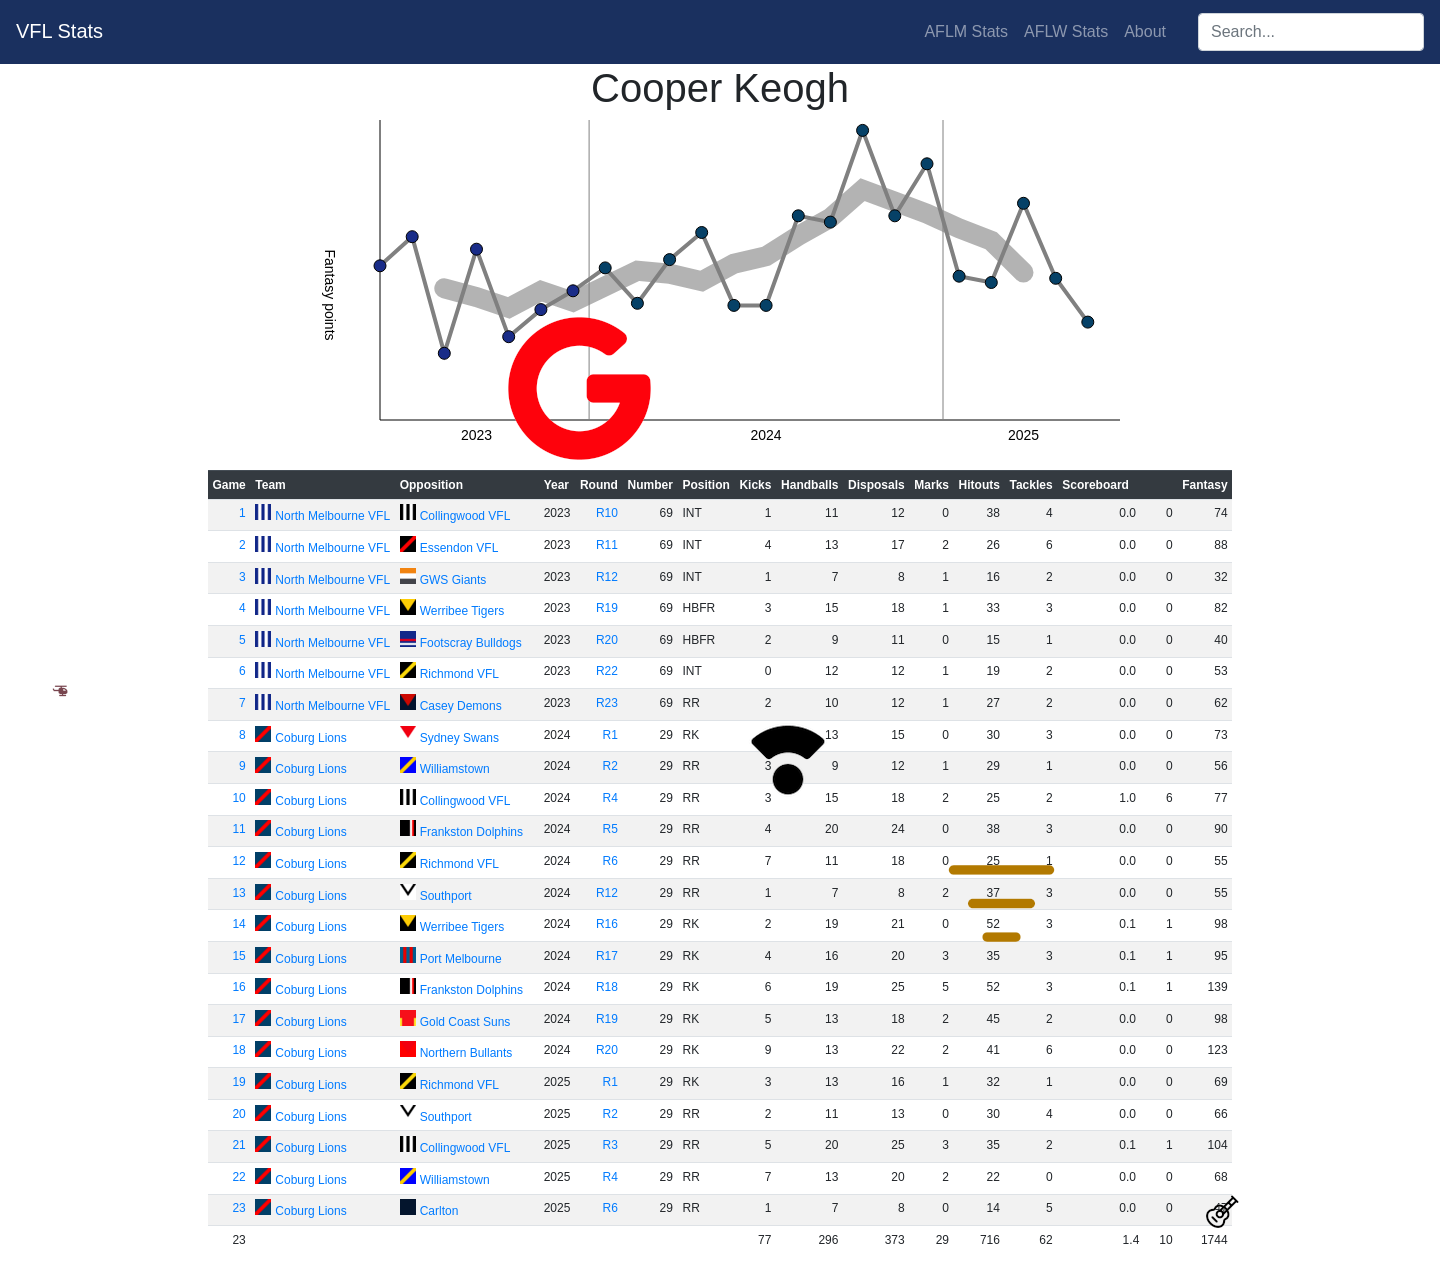  I want to click on access helicopter or air transport options, so click(60, 690).